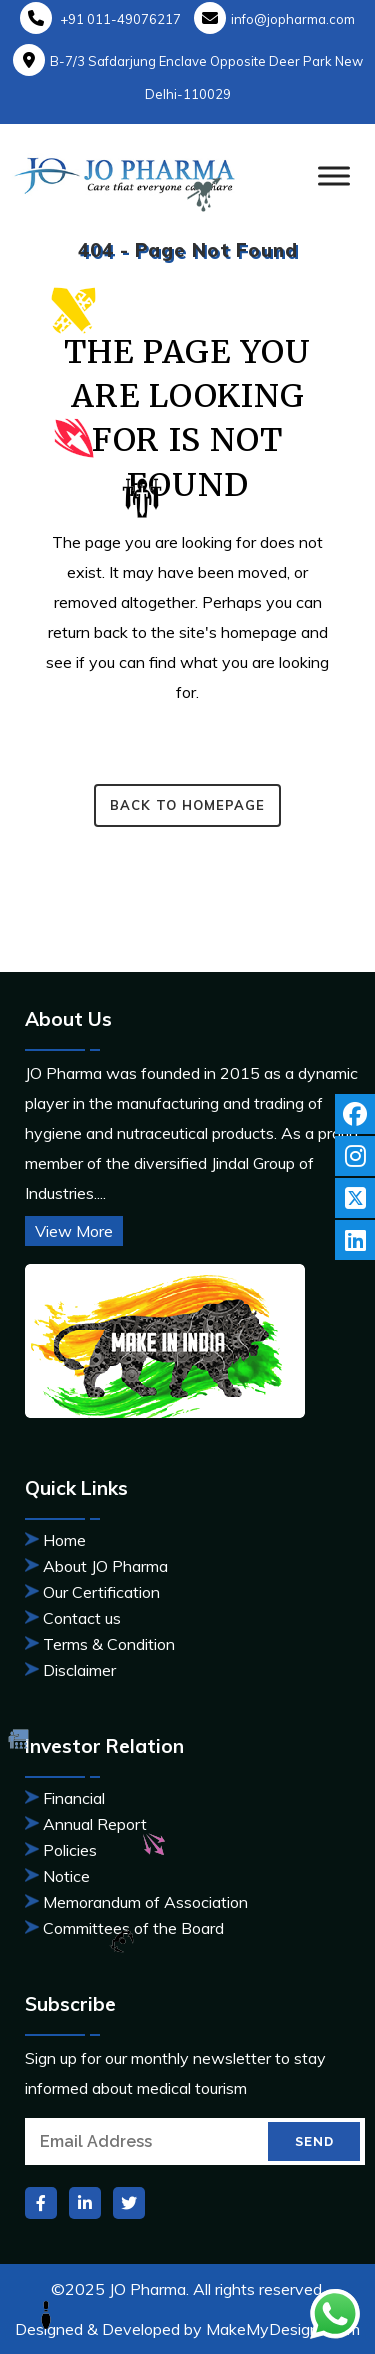 This screenshot has width=375, height=2354. I want to click on indicates an attack or strike action, so click(154, 1844).